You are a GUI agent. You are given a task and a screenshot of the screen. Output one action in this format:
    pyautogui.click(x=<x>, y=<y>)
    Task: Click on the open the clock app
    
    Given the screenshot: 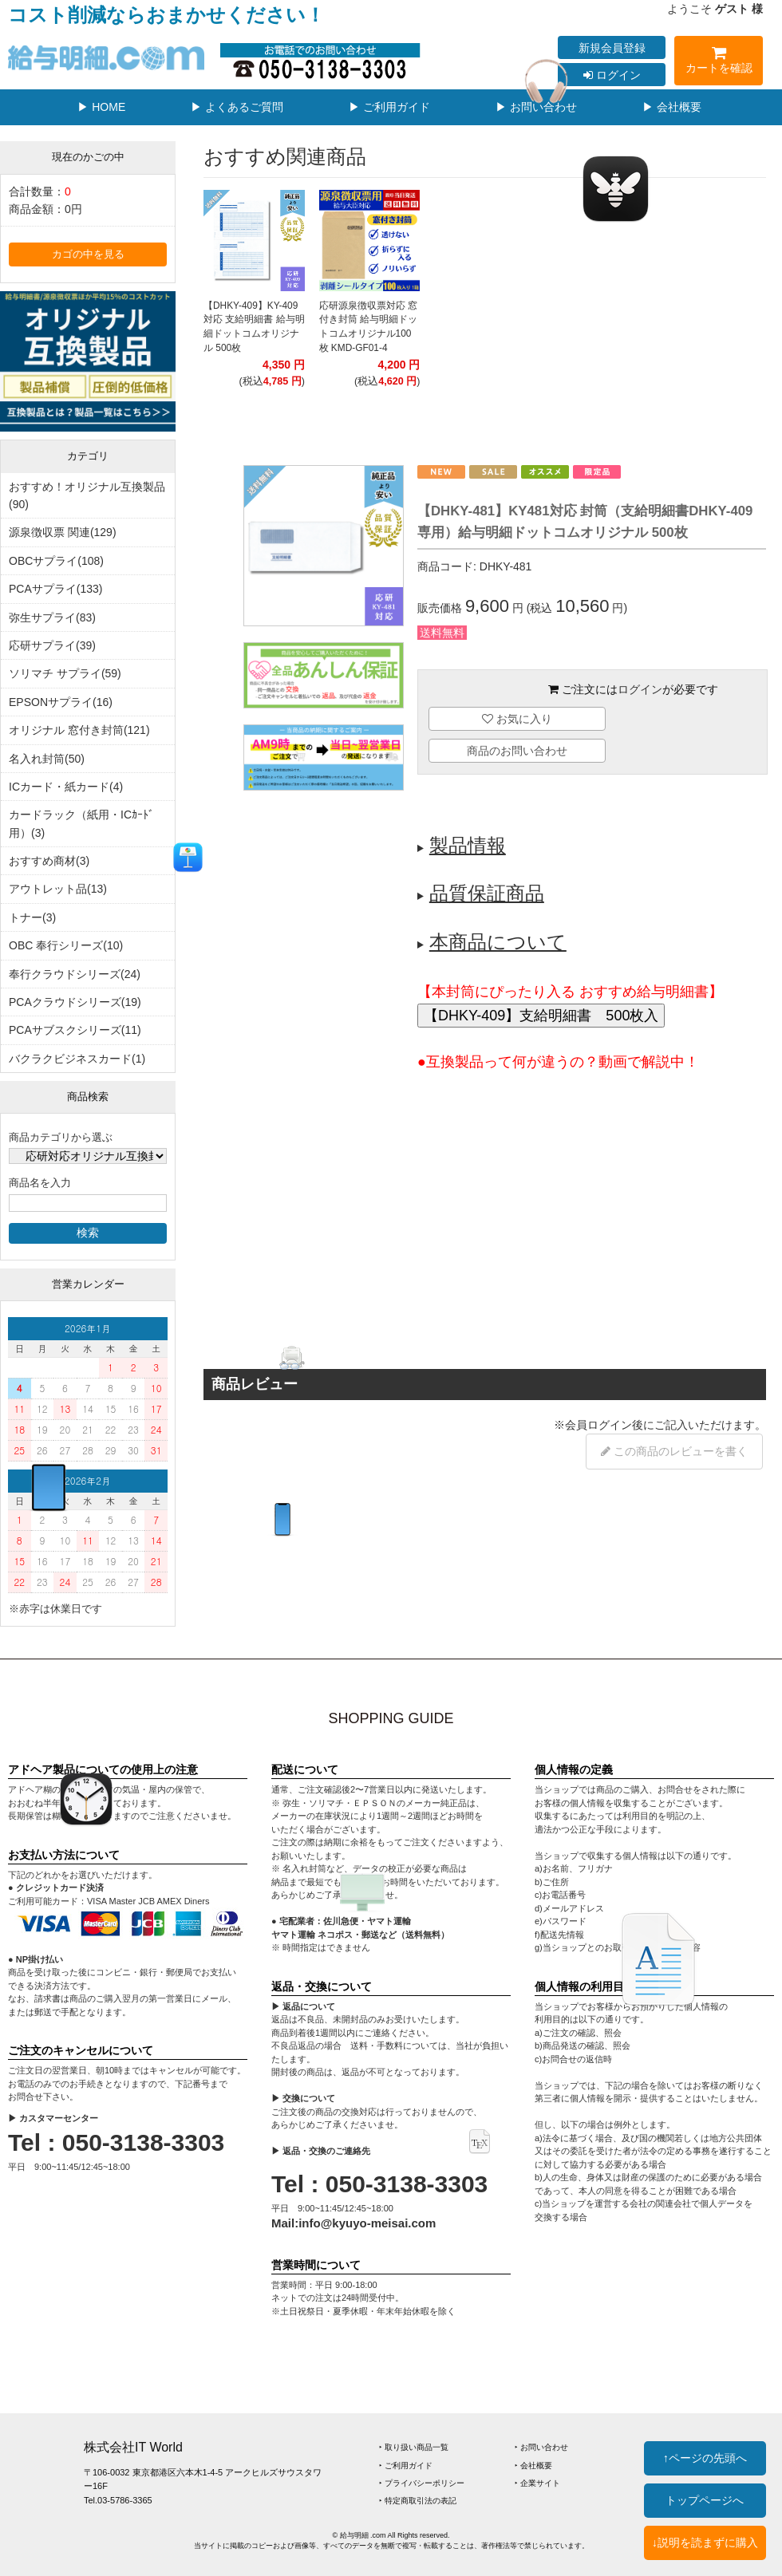 What is the action you would take?
    pyautogui.click(x=86, y=1799)
    